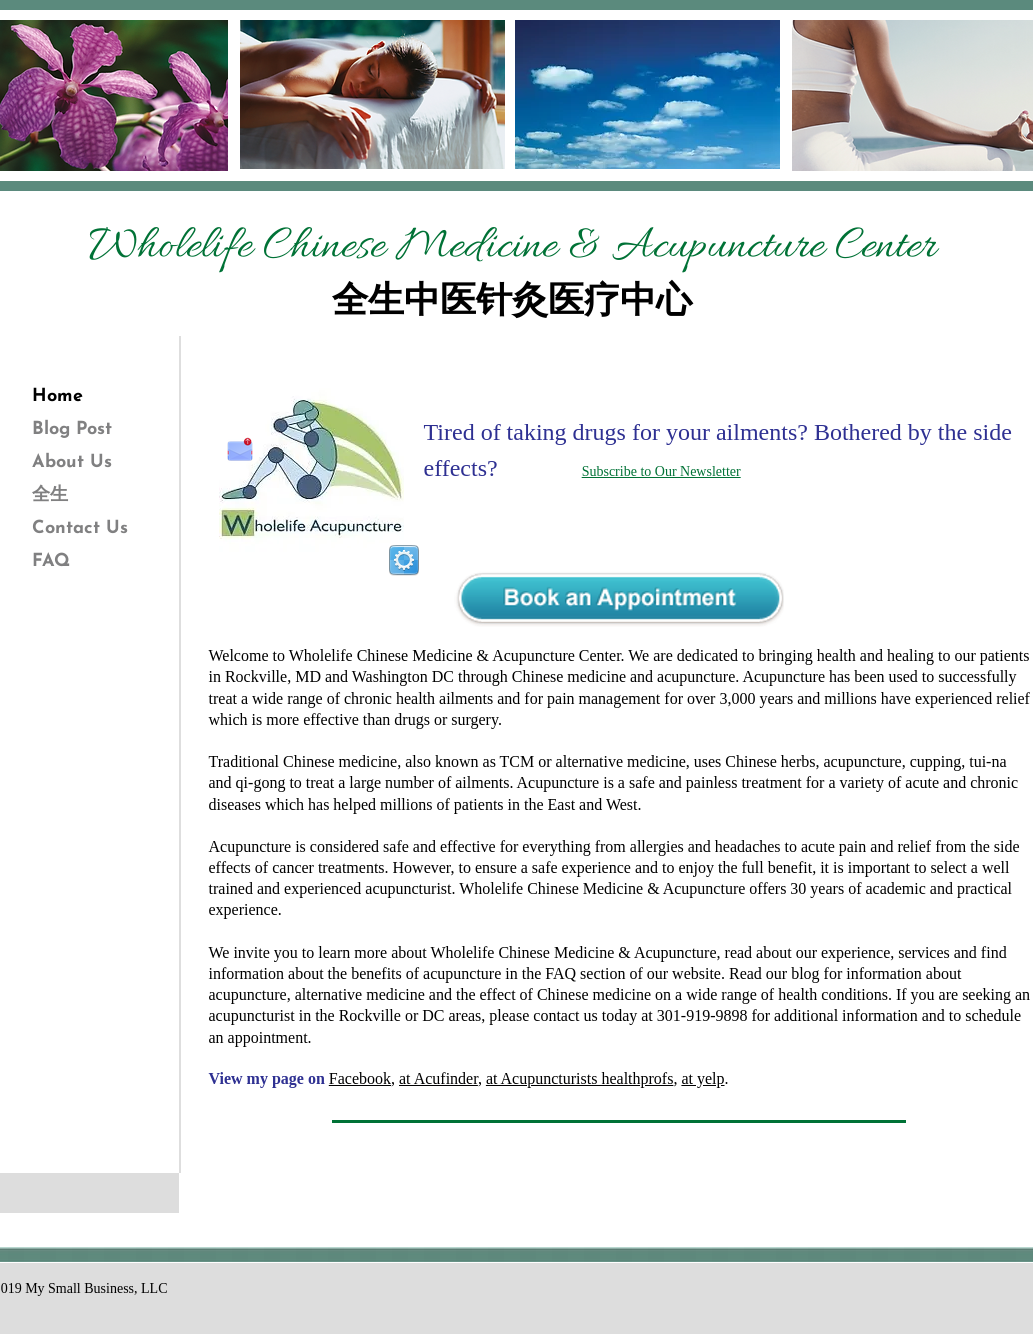  Describe the element at coordinates (404, 560) in the screenshot. I see `windows installer package file` at that location.